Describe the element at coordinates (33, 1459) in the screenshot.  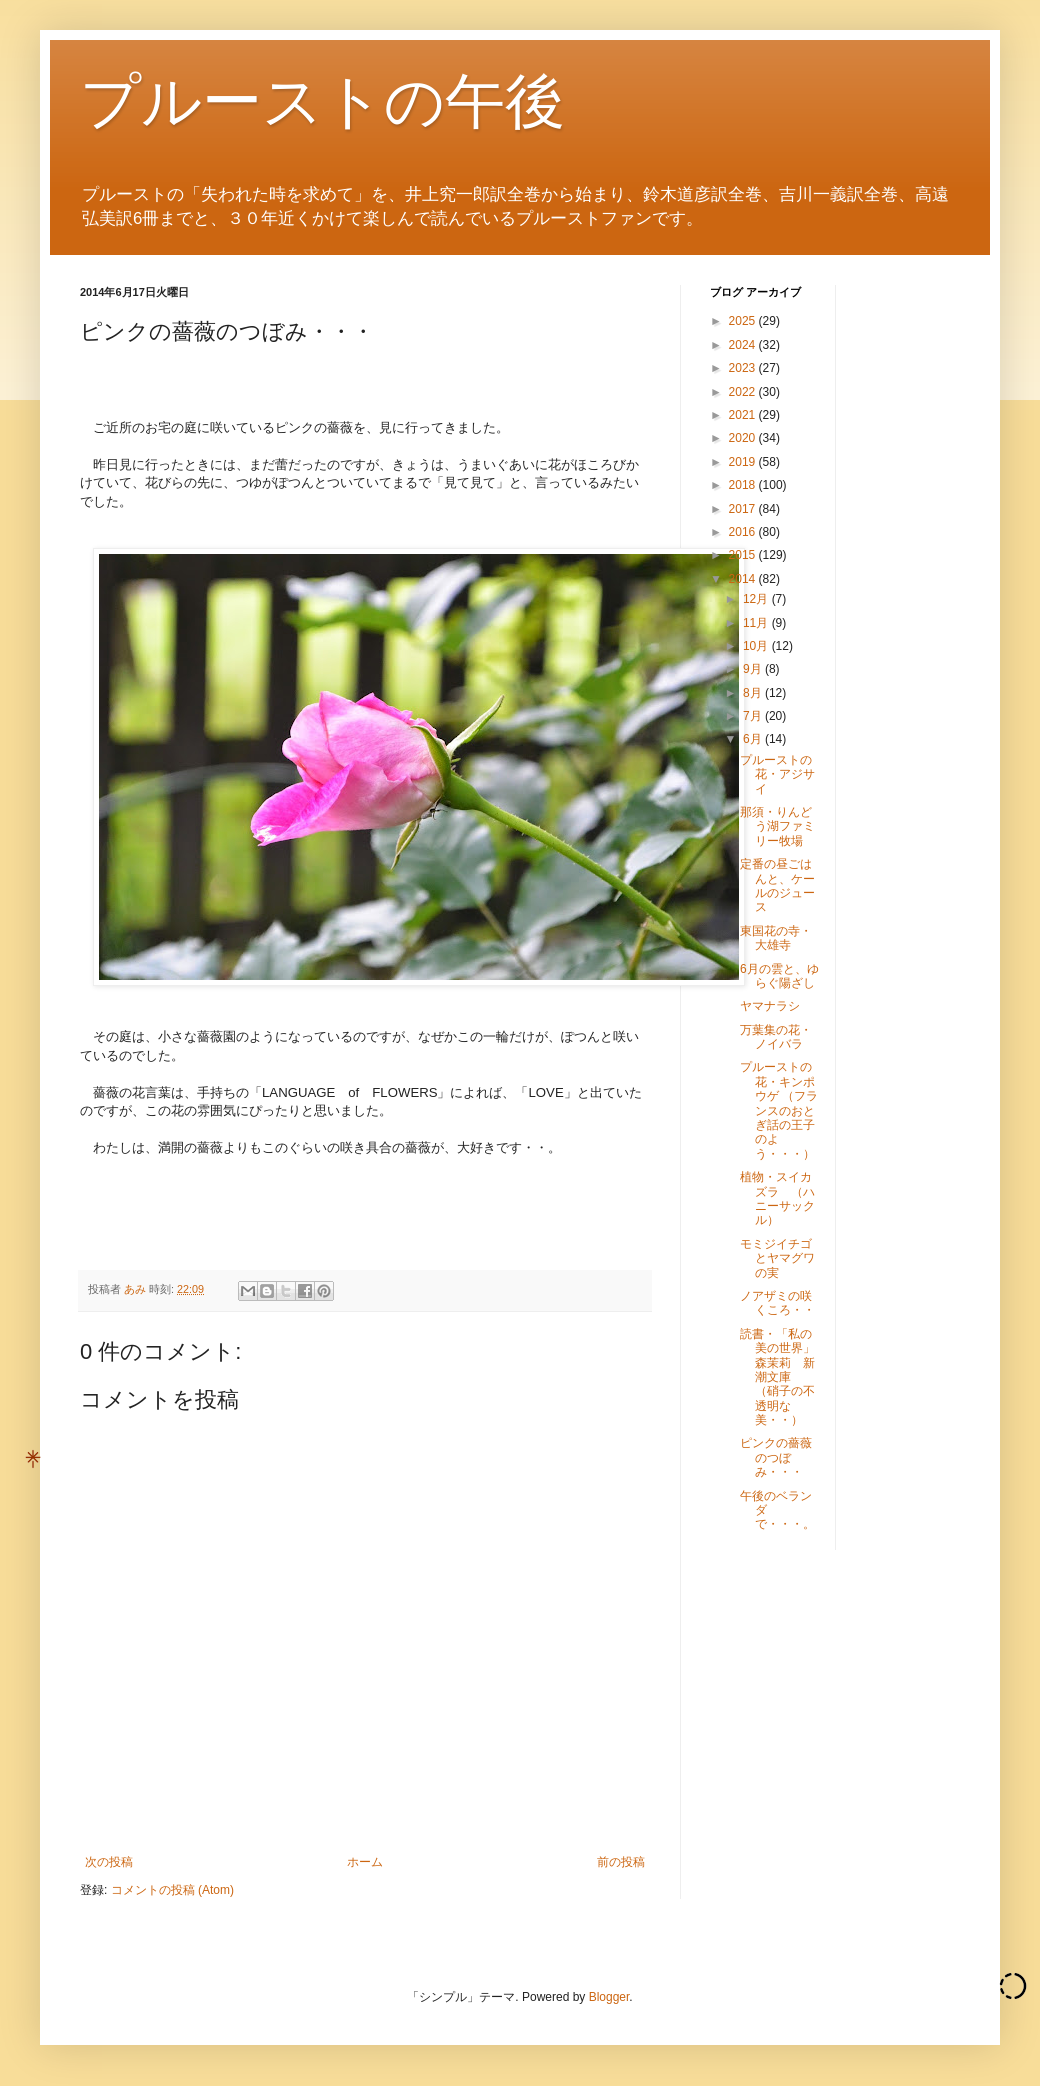
I see `link to linktree profile` at that location.